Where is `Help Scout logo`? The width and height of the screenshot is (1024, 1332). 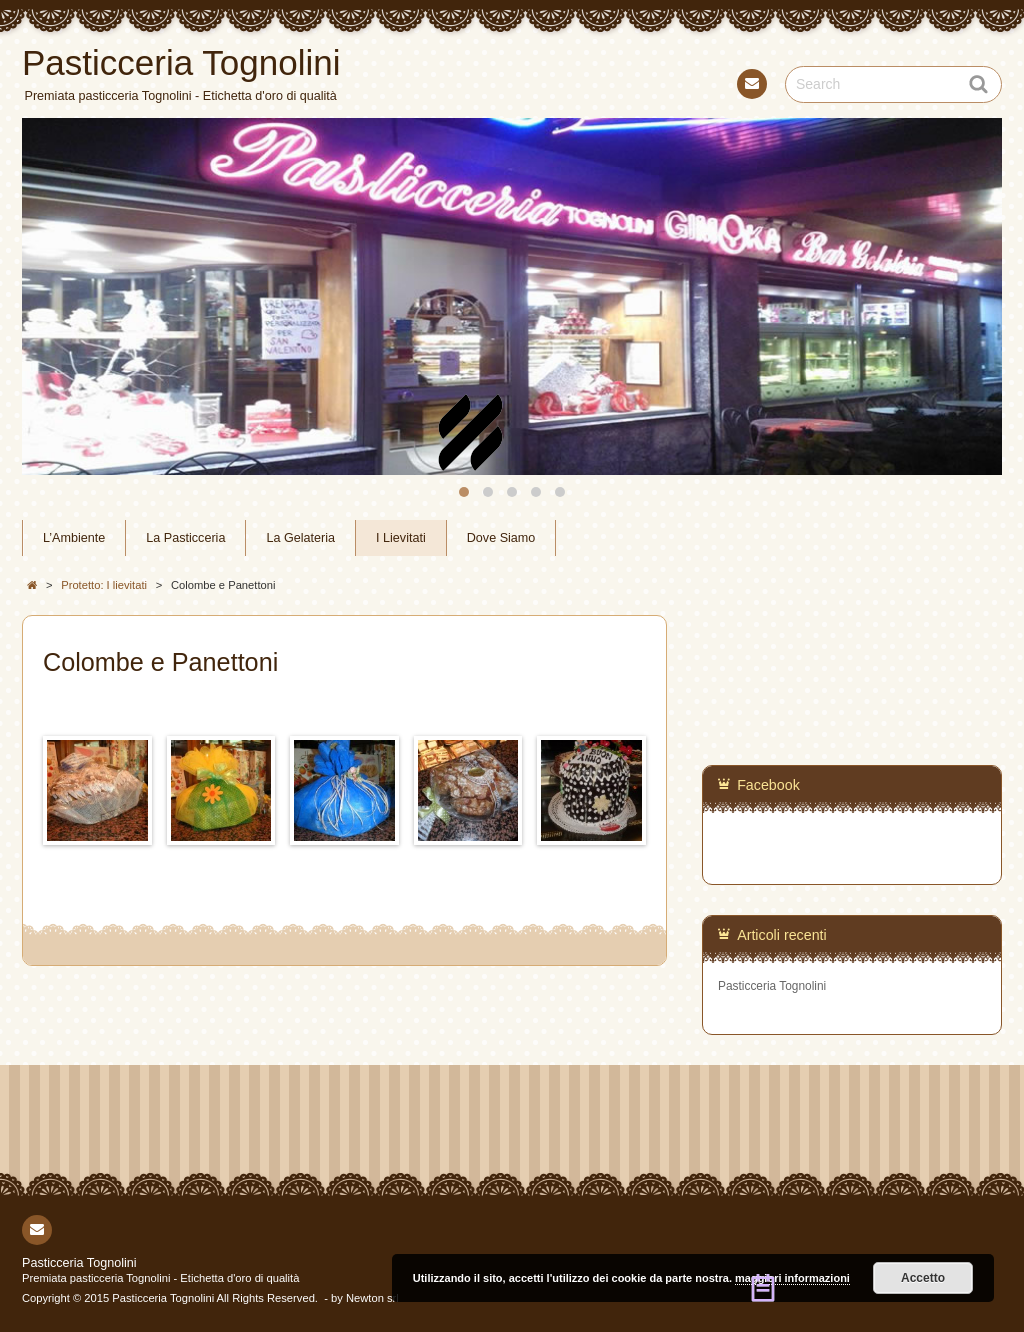 Help Scout logo is located at coordinates (470, 432).